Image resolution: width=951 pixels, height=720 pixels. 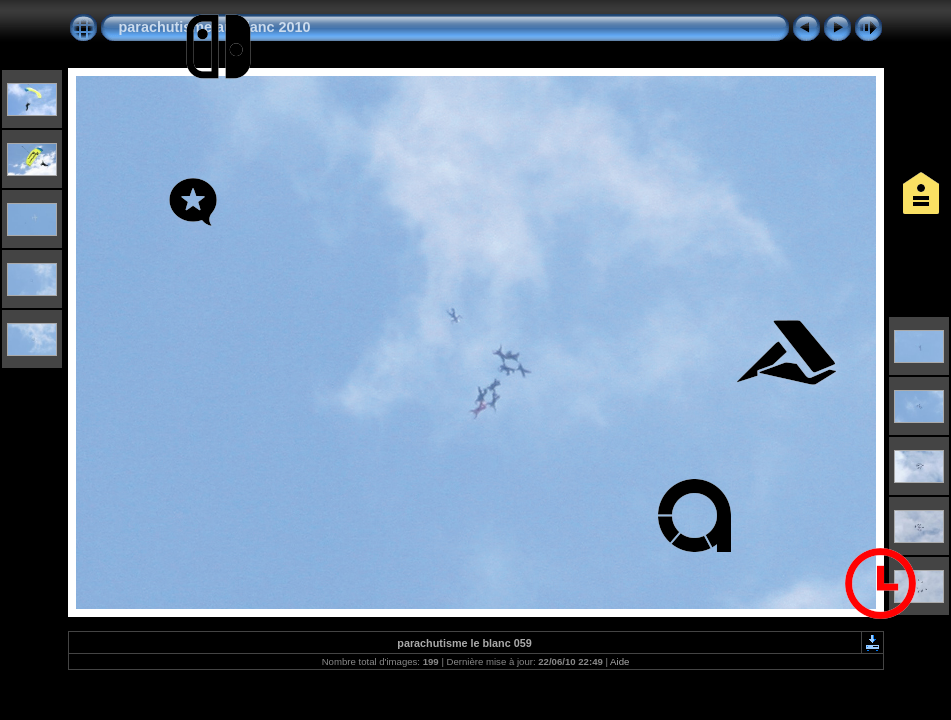 What do you see at coordinates (694, 515) in the screenshot?
I see `akaunting accounting software logo` at bounding box center [694, 515].